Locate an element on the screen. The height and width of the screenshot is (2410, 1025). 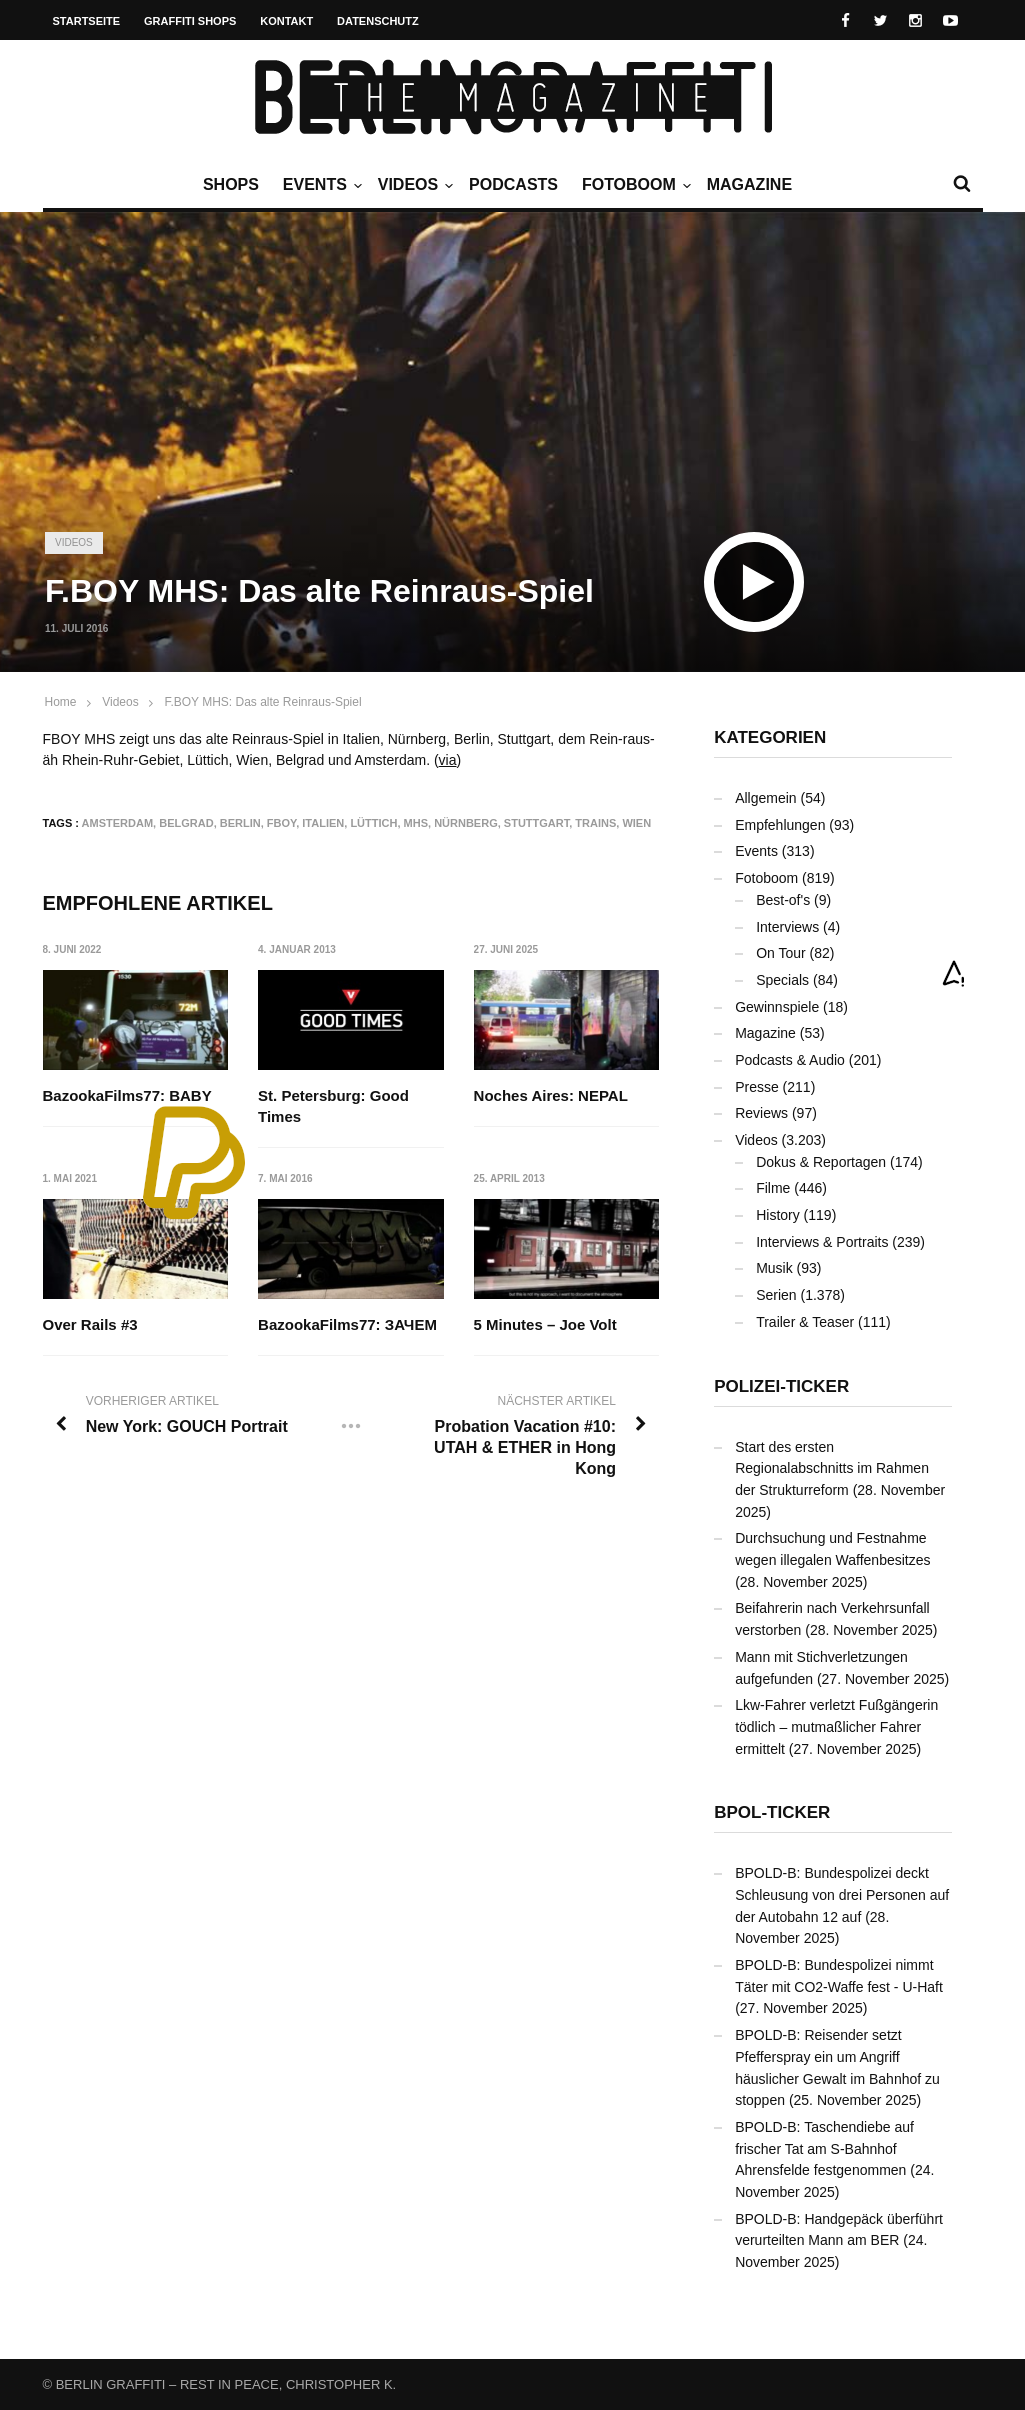
navigation error or route issue detected is located at coordinates (954, 973).